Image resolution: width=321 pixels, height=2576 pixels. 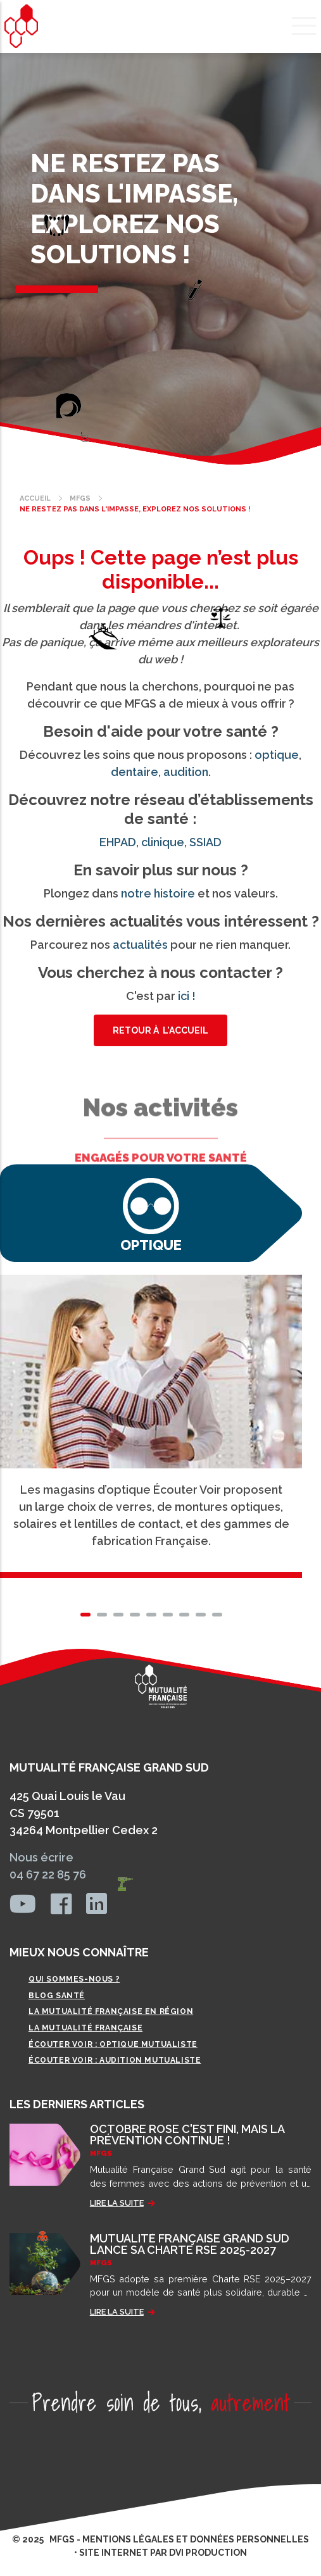 What do you see at coordinates (194, 290) in the screenshot?
I see `collect or store a potion item` at bounding box center [194, 290].